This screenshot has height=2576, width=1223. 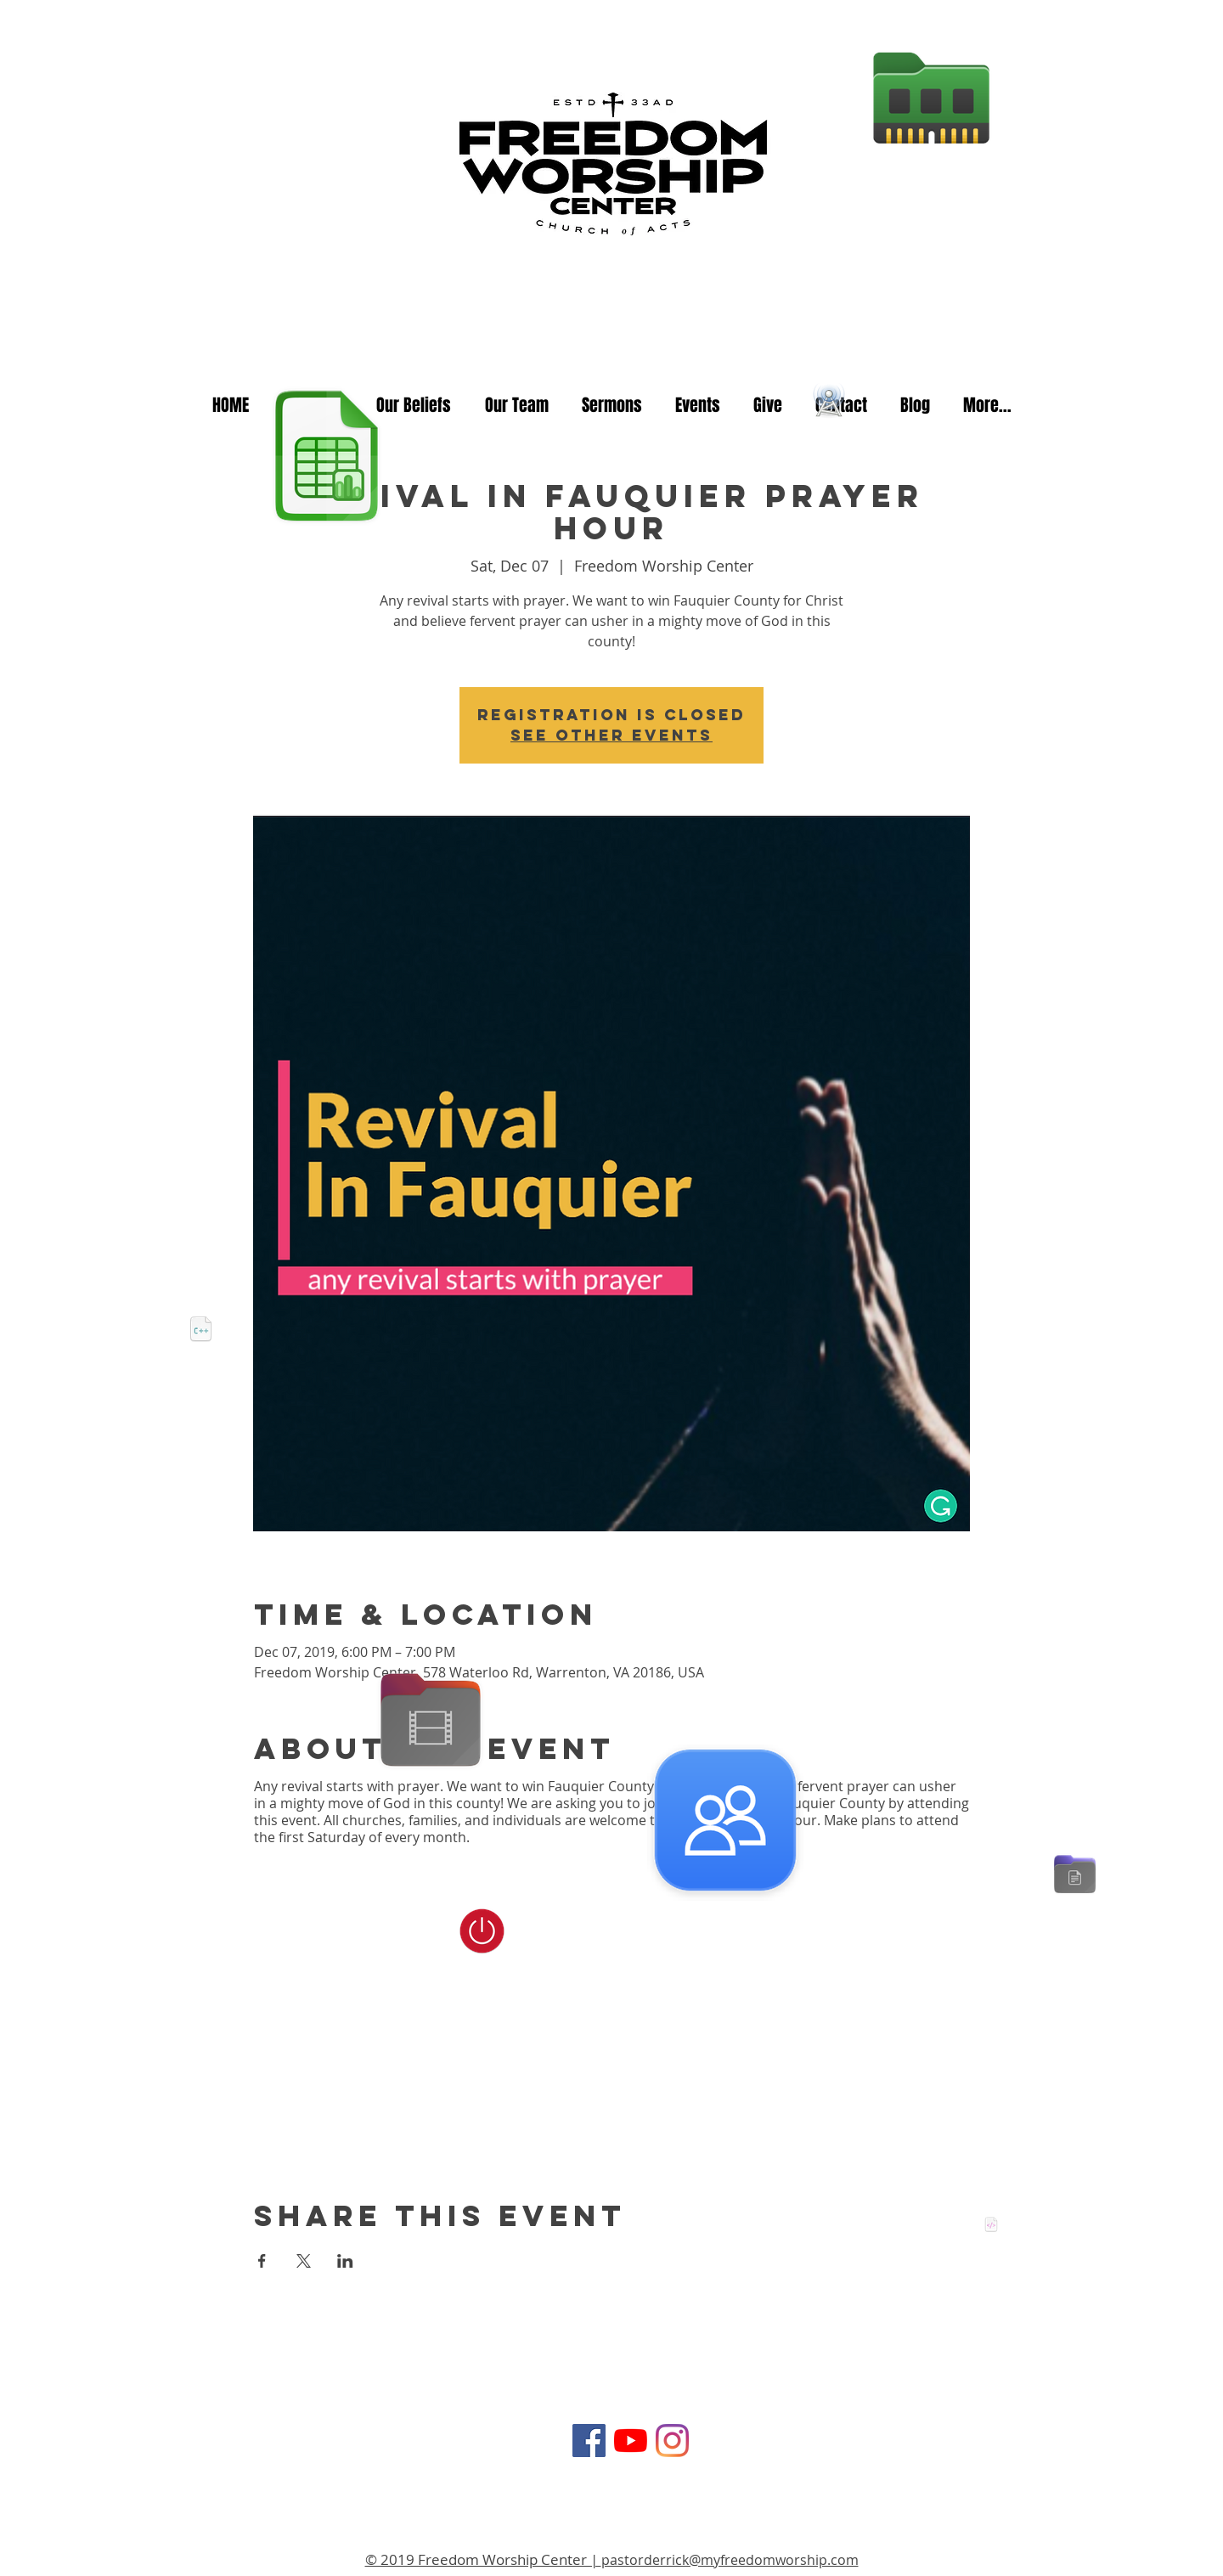 I want to click on folder containing memory or RAM-related files, so click(x=931, y=101).